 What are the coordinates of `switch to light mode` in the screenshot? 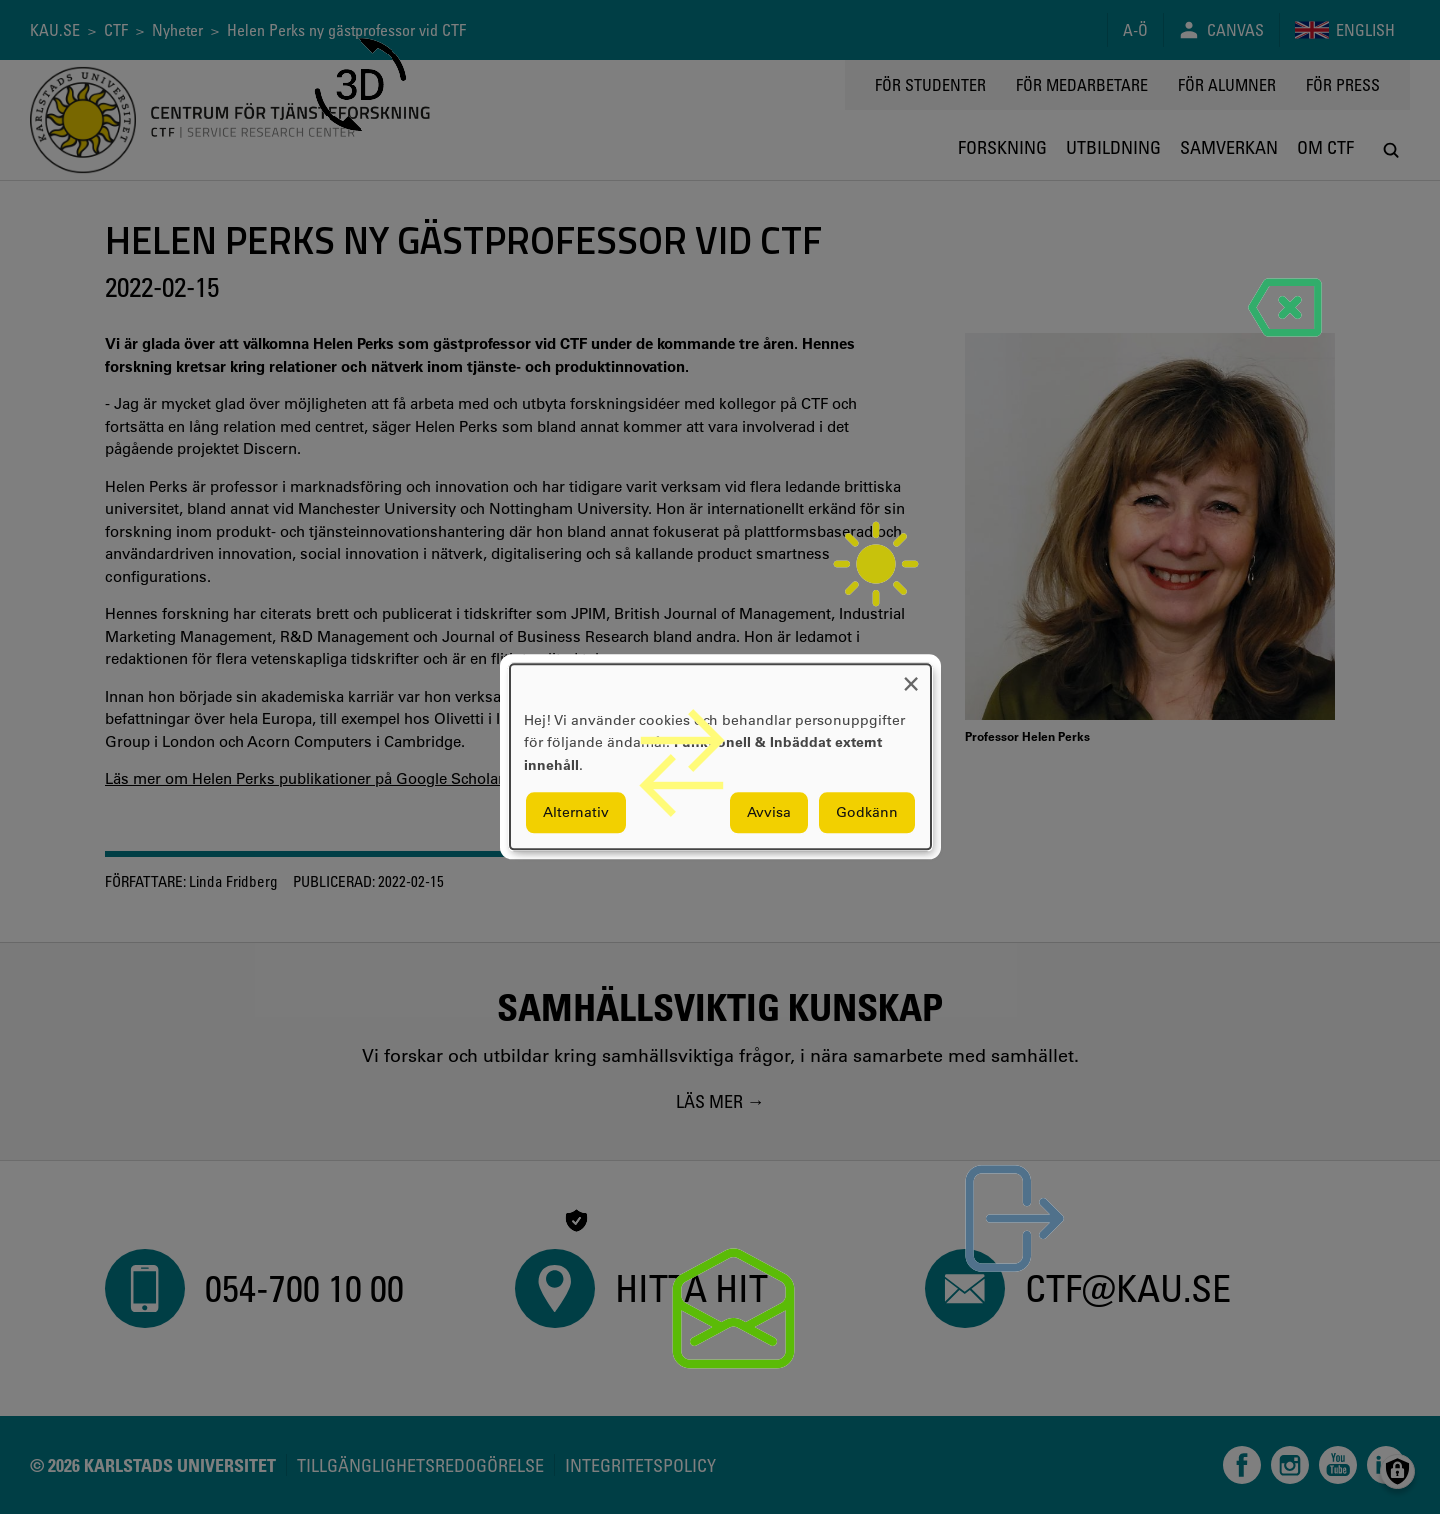 It's located at (876, 564).